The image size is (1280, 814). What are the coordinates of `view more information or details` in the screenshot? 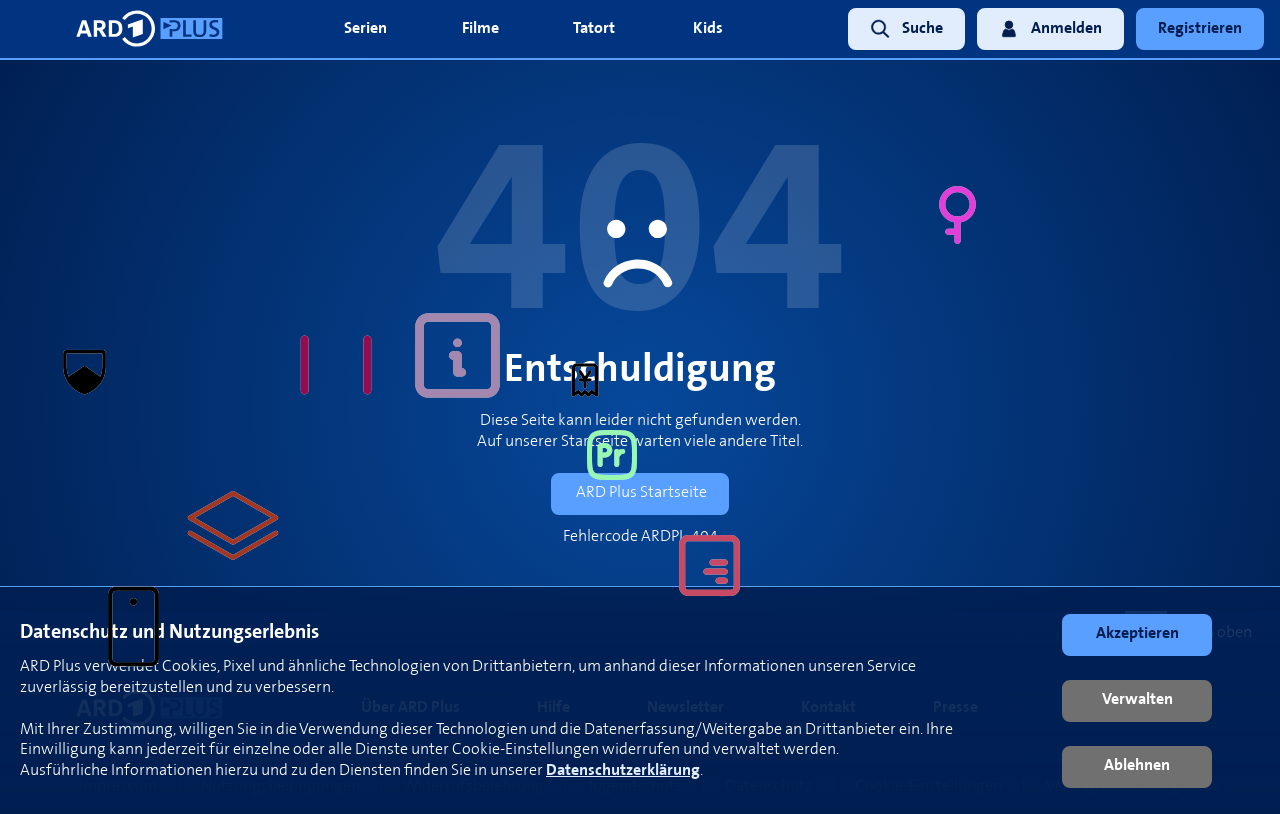 It's located at (457, 355).